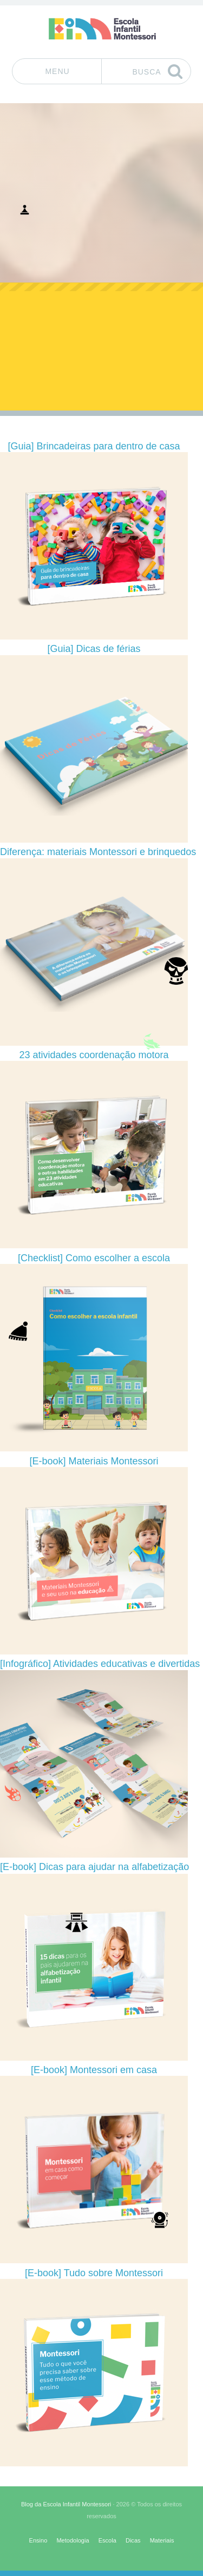 This screenshot has width=203, height=2576. I want to click on access pirate or nautical themed game content, so click(176, 971).